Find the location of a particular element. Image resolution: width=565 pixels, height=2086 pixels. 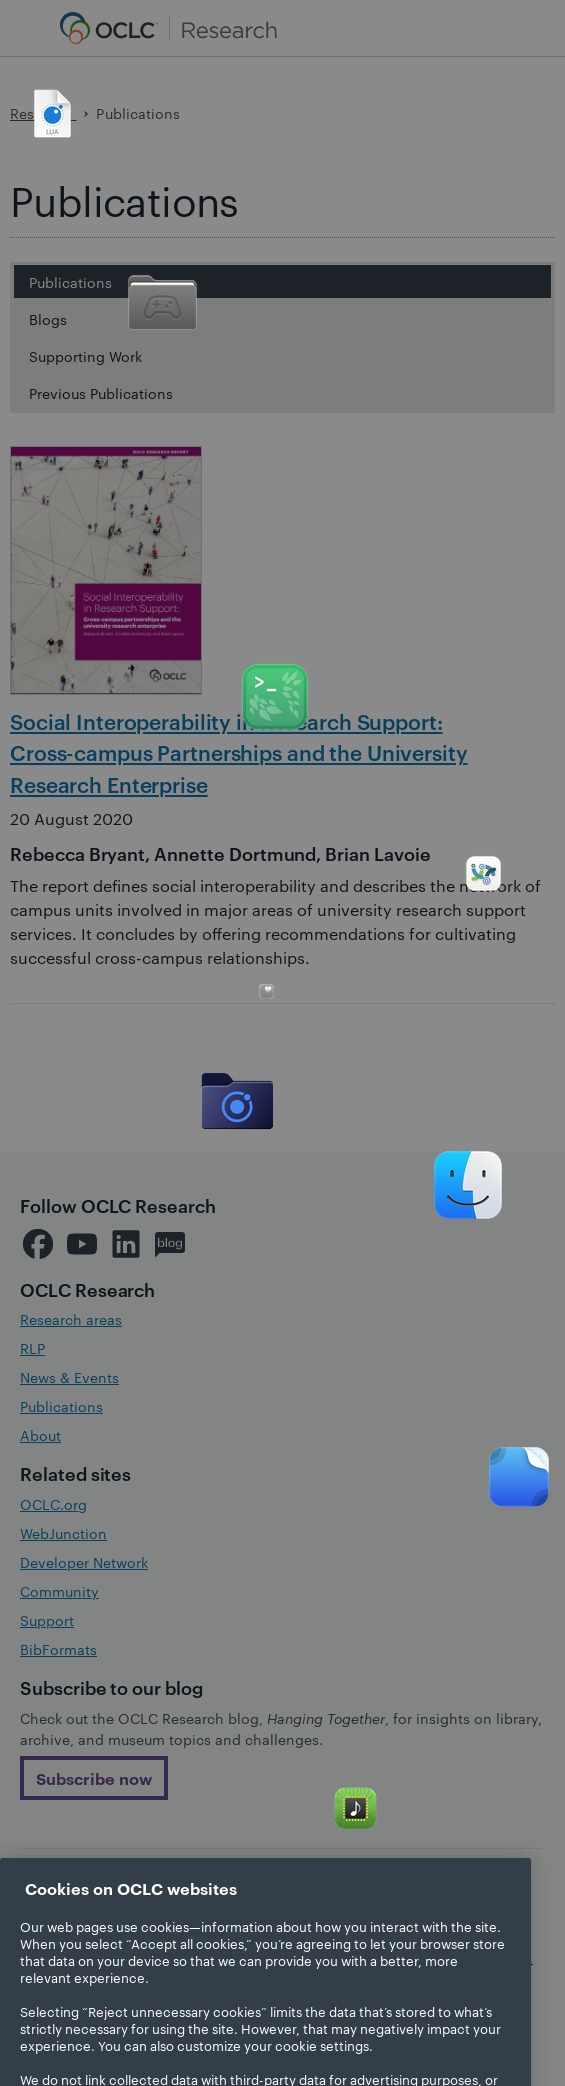

a lua script or source code file is located at coordinates (52, 114).